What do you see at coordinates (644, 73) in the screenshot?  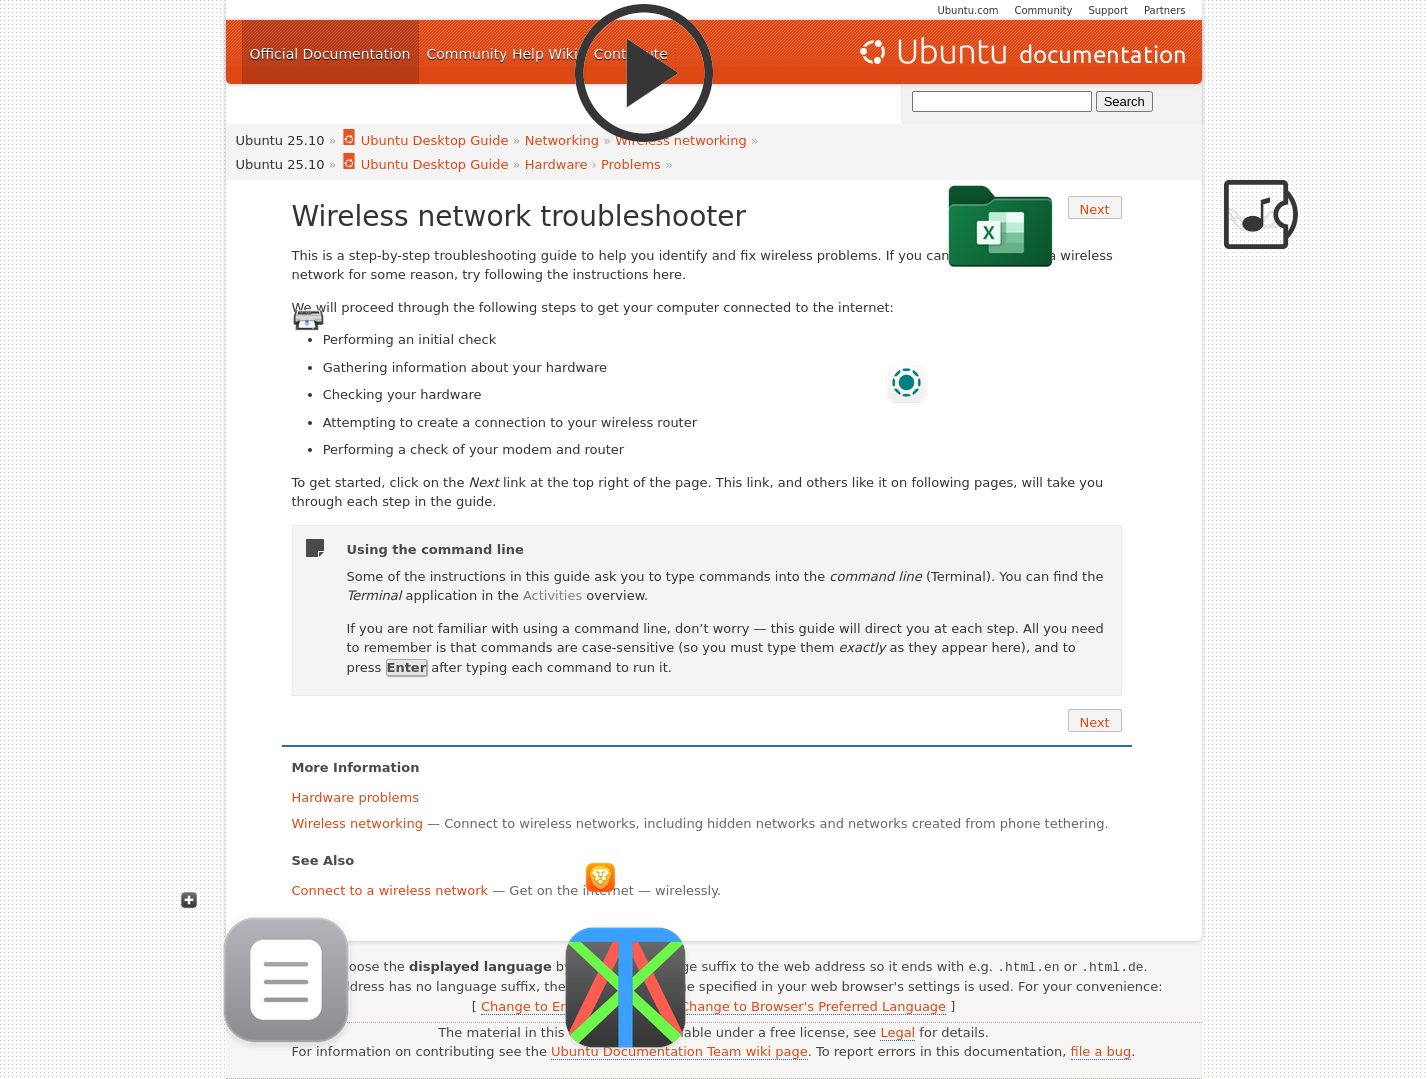 I see `start or resume a process` at bounding box center [644, 73].